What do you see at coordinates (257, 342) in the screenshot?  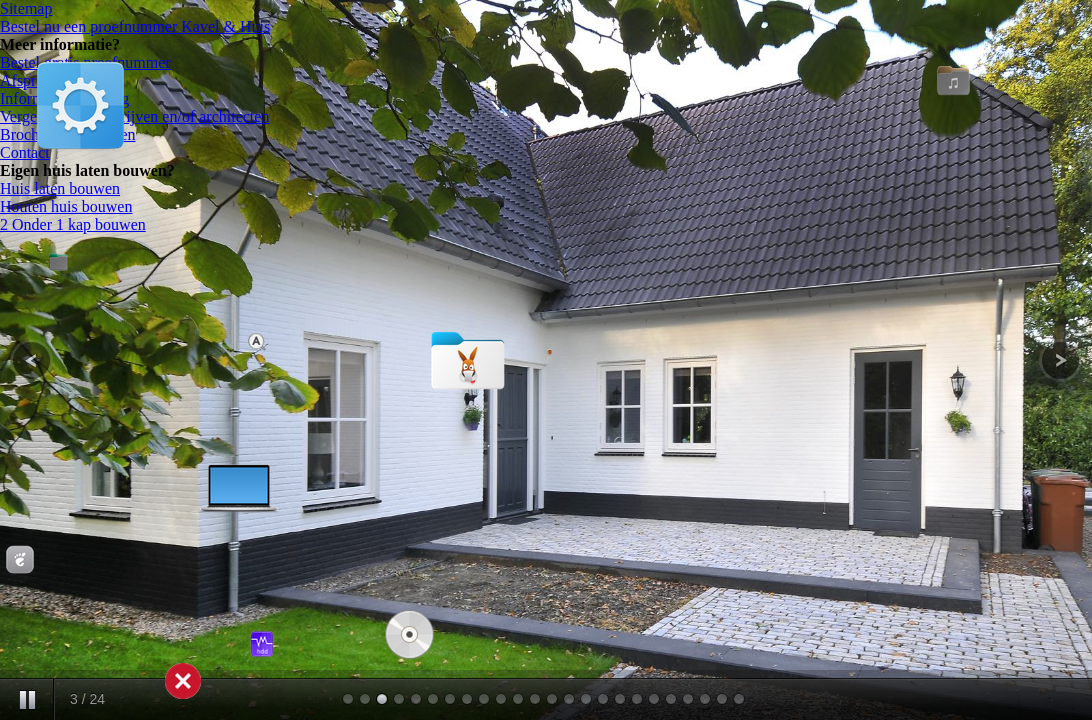 I see `search for text within a document` at bounding box center [257, 342].